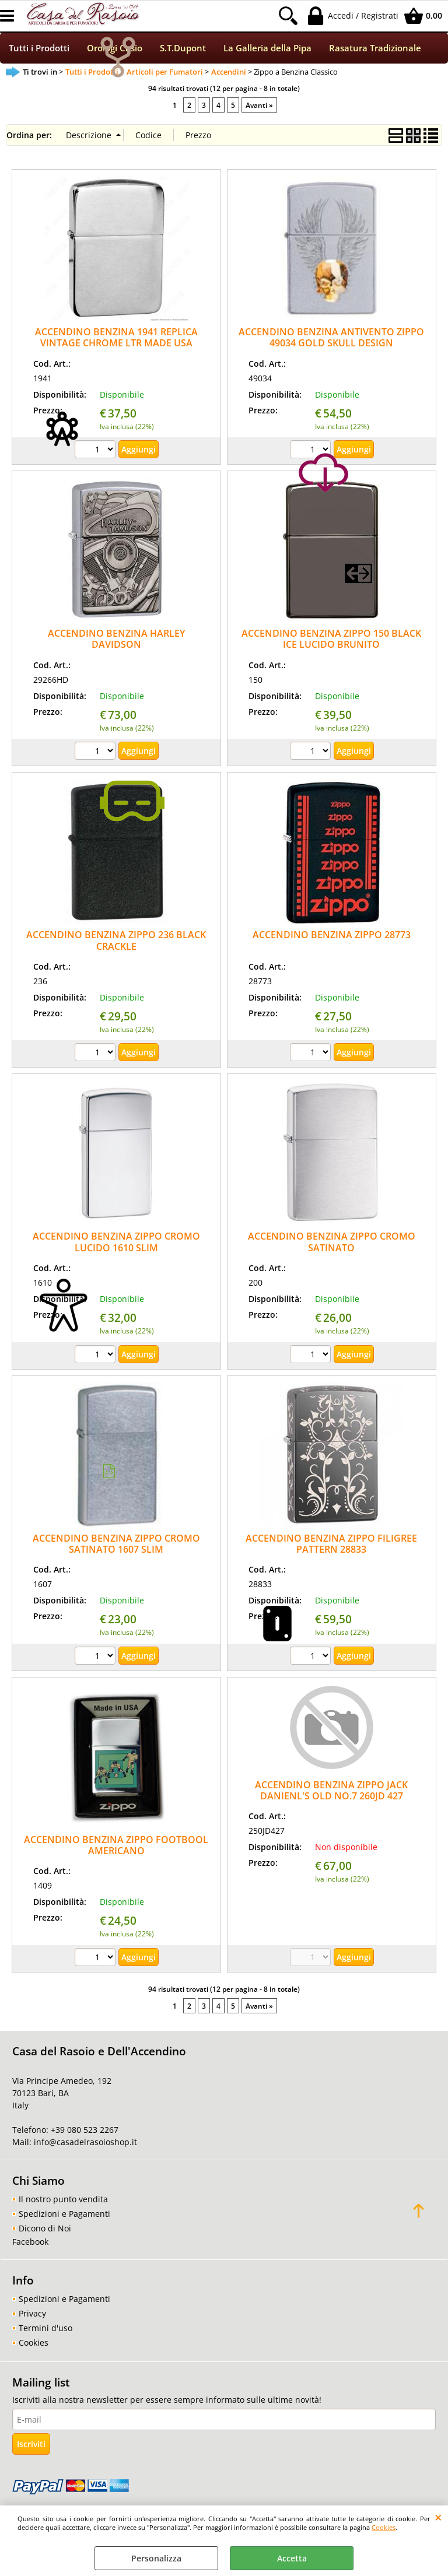 The width and height of the screenshot is (448, 2576). Describe the element at coordinates (323, 471) in the screenshot. I see `download file from cloud storage` at that location.